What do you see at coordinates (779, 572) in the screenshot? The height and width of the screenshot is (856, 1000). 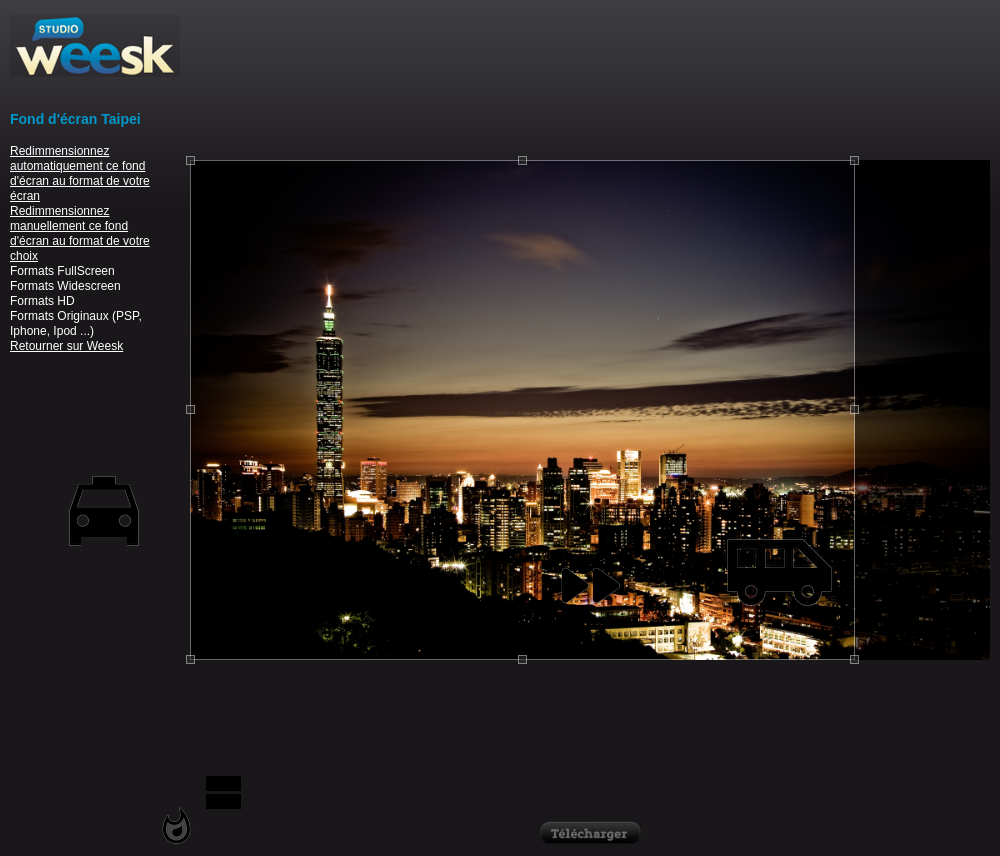 I see `access airport shuttle services` at bounding box center [779, 572].